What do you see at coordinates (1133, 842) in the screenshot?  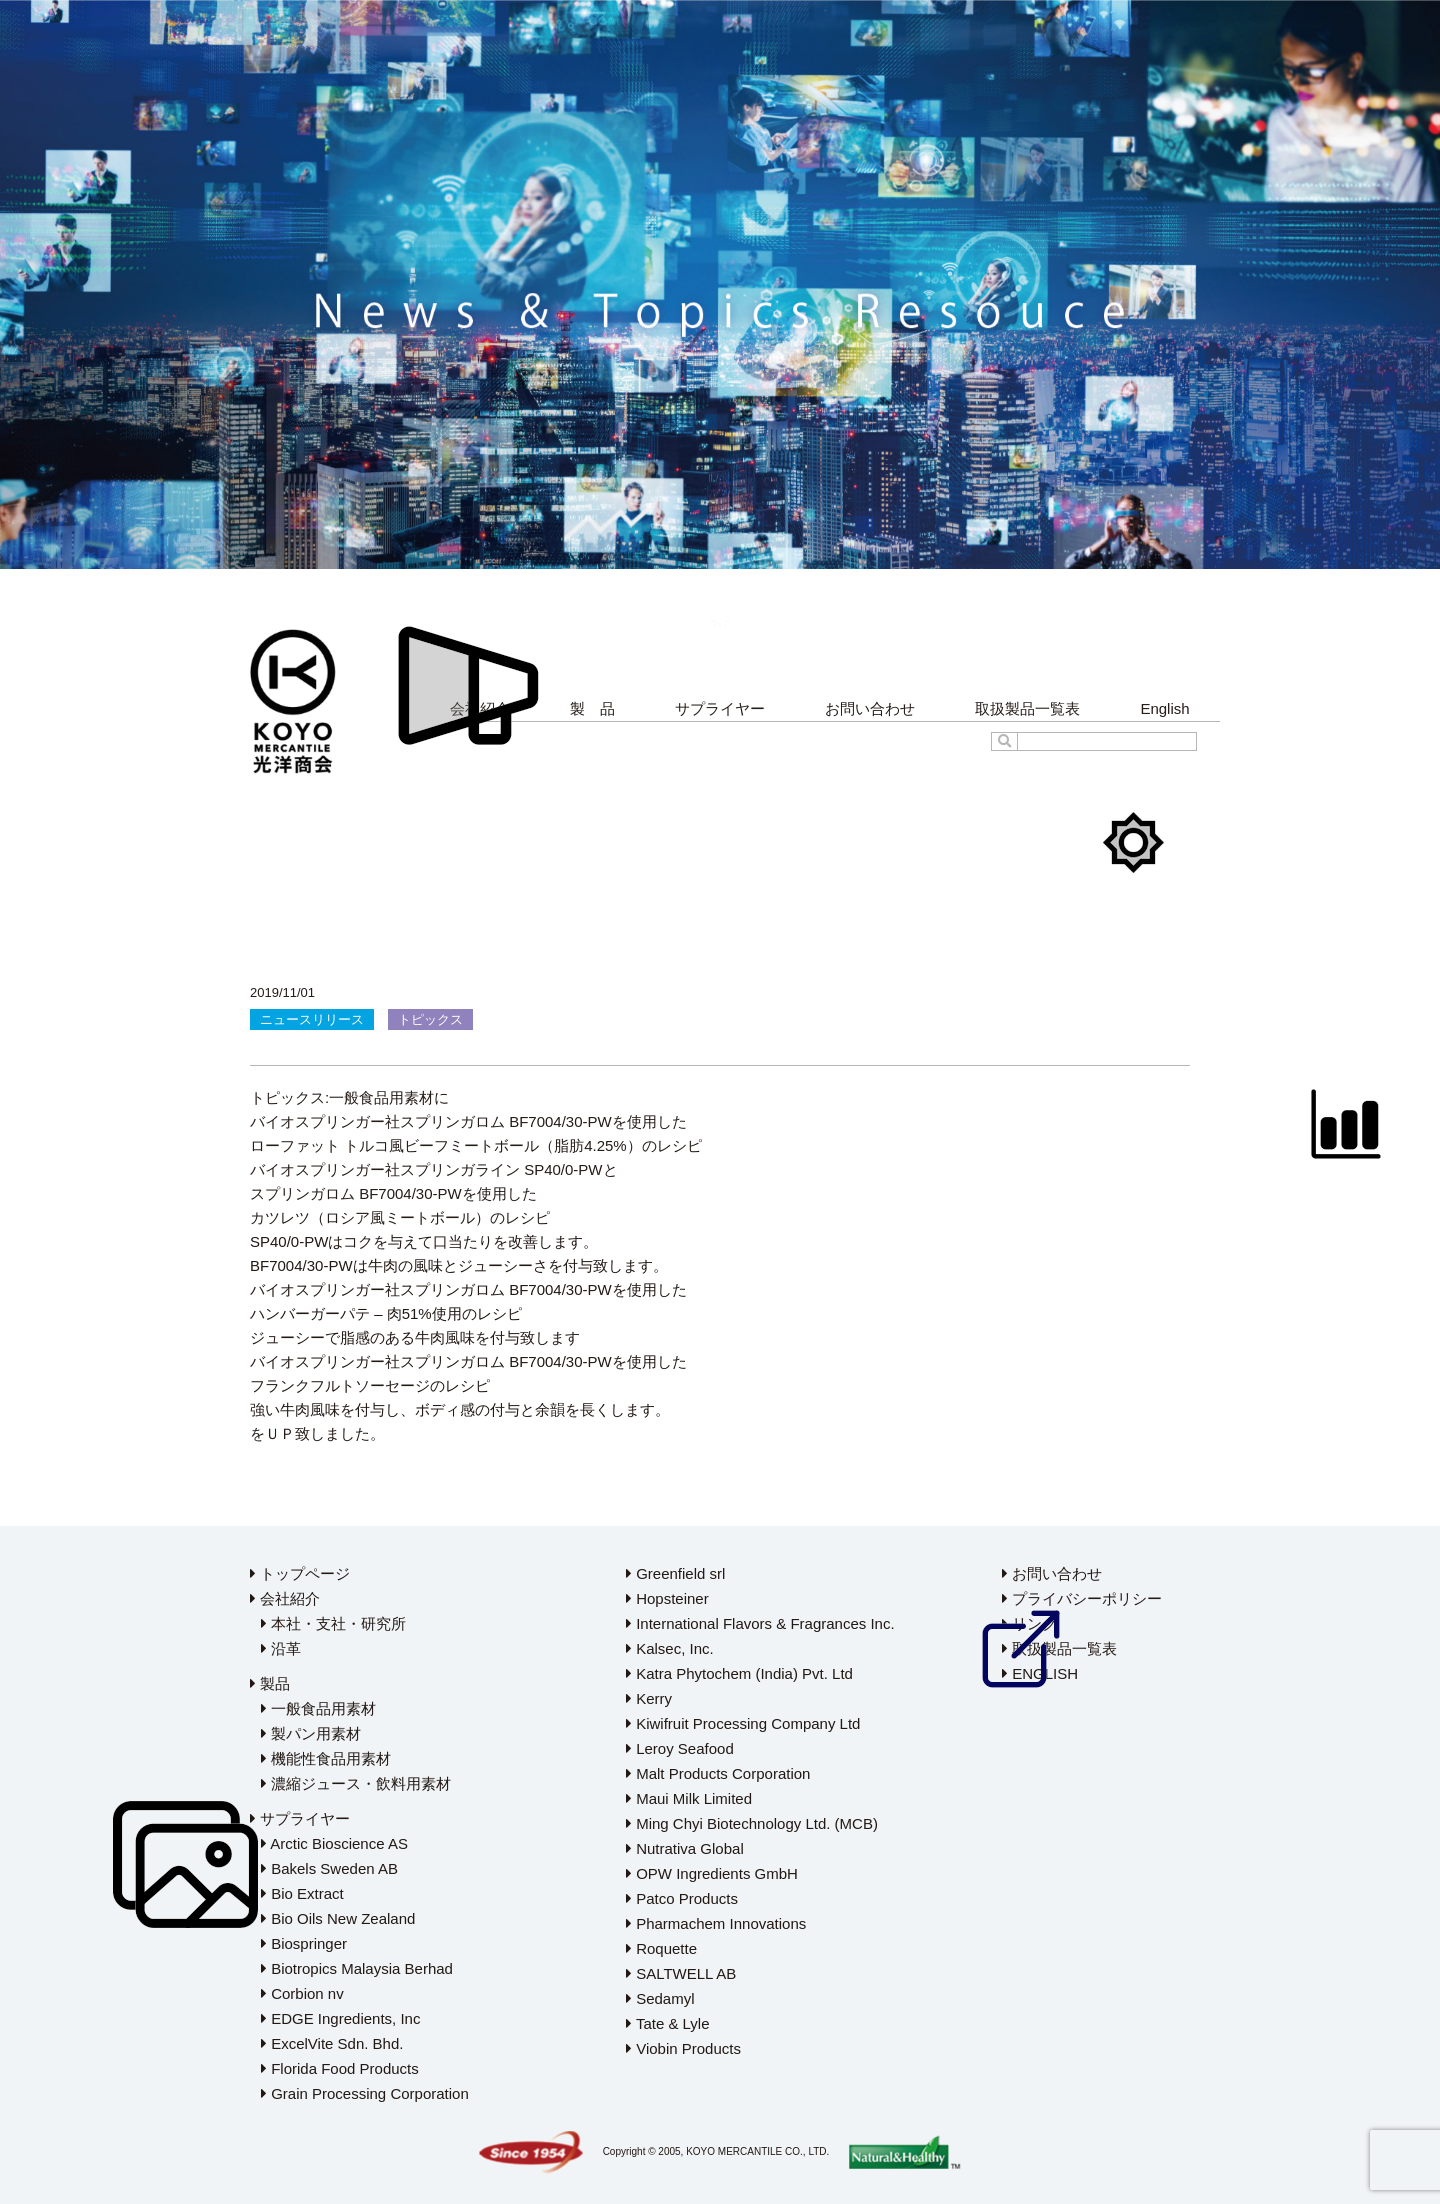 I see `adjust screen brightness settings` at bounding box center [1133, 842].